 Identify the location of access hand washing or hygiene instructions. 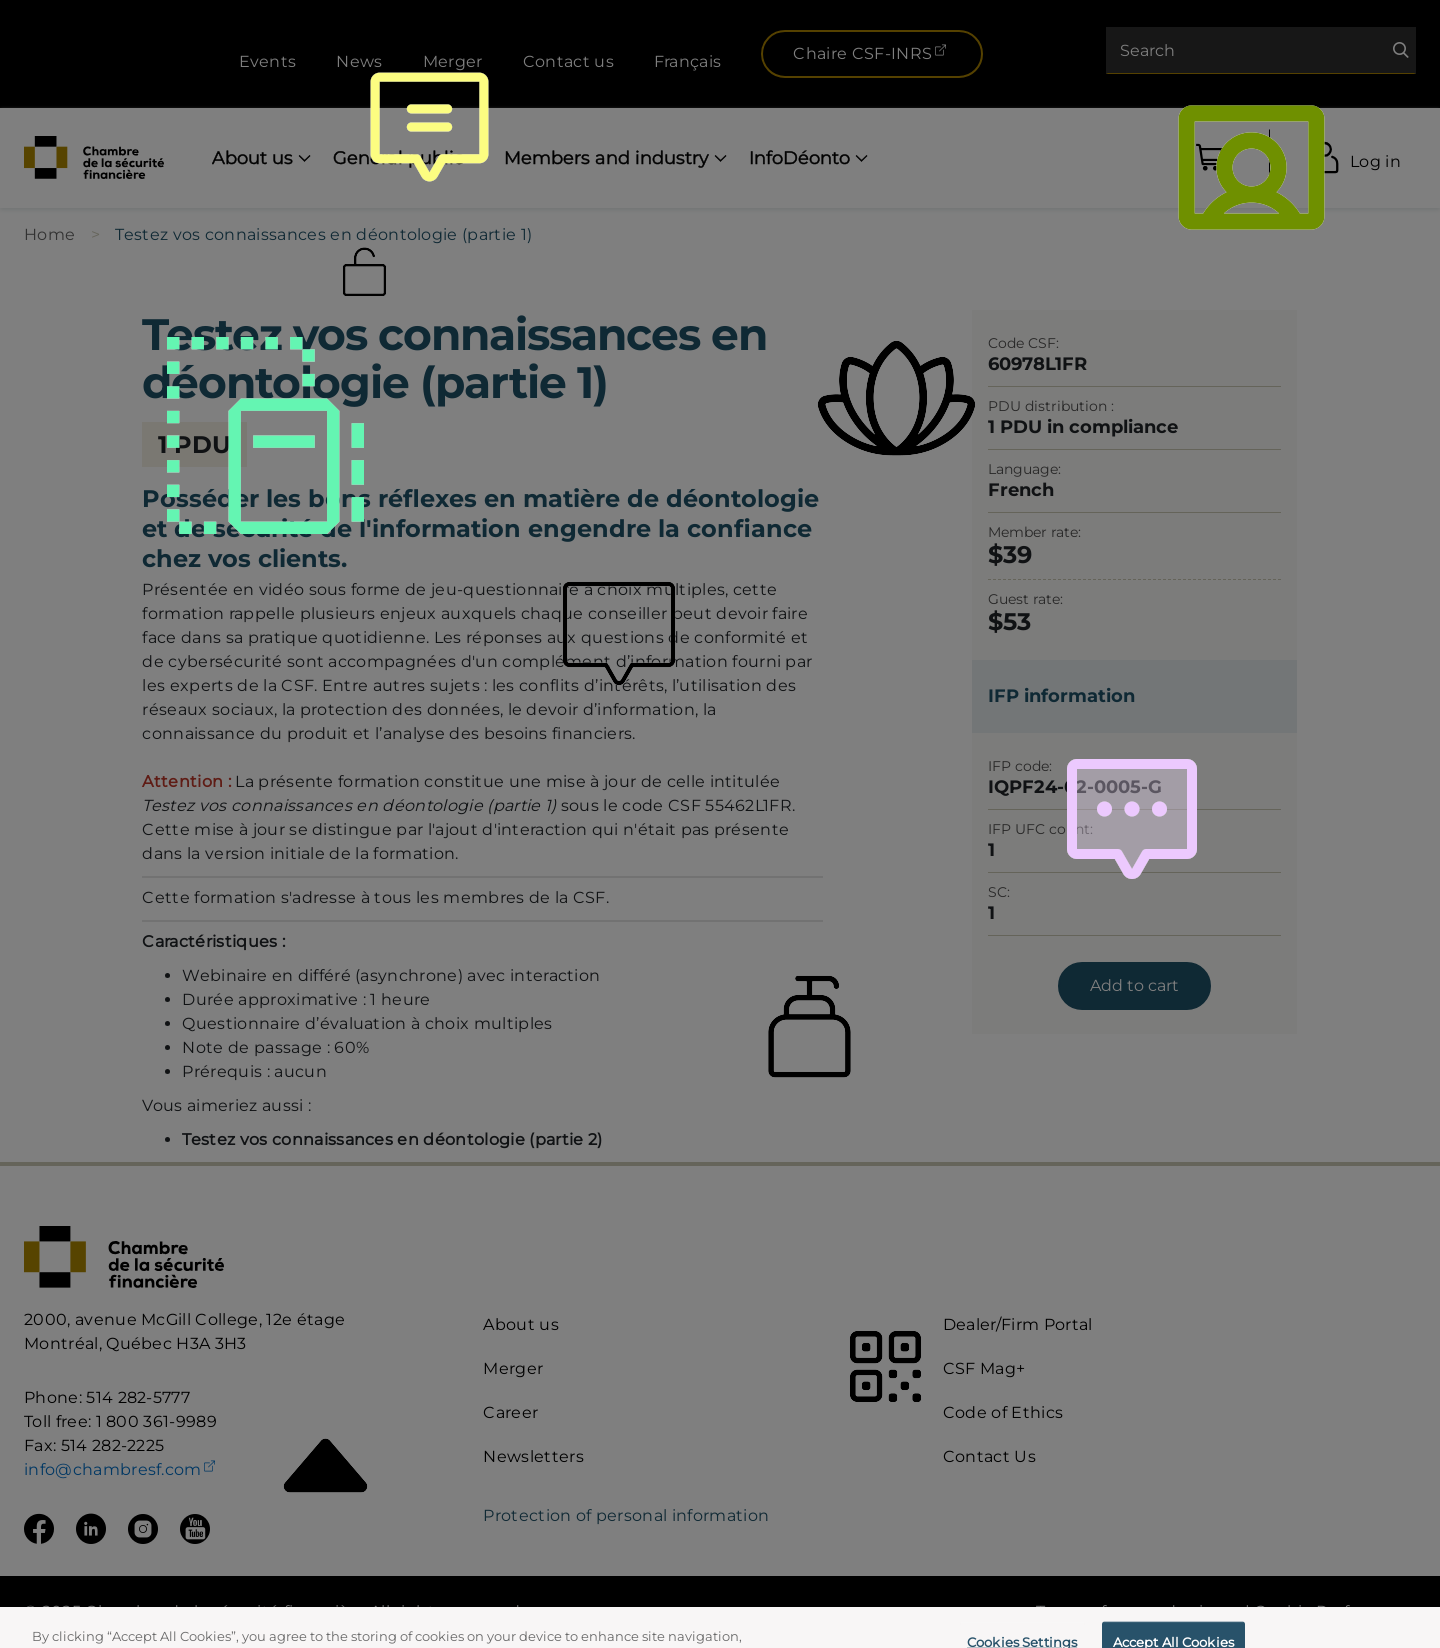
(809, 1028).